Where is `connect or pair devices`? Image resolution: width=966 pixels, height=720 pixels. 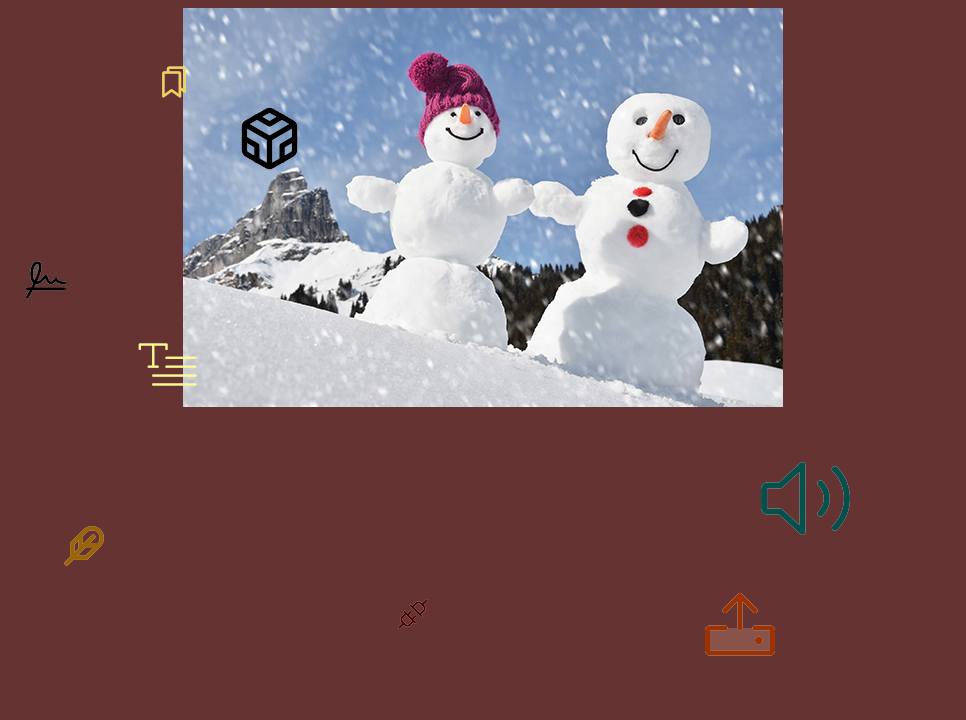 connect or pair devices is located at coordinates (413, 614).